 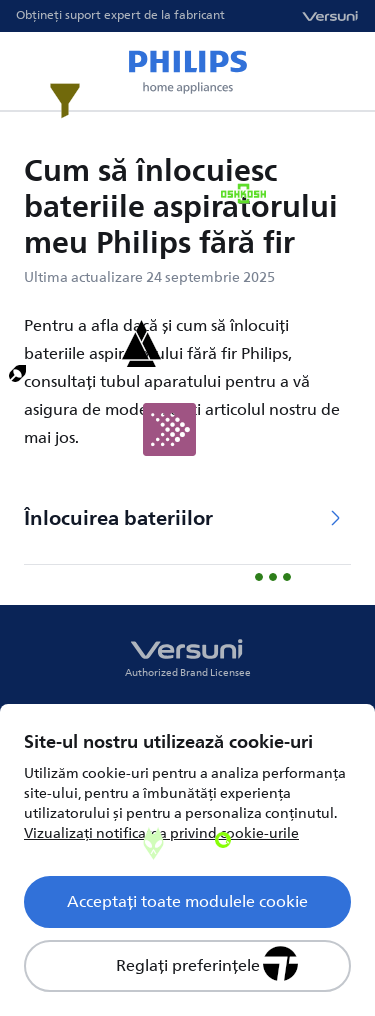 What do you see at coordinates (169, 429) in the screenshot?
I see `presto database logo` at bounding box center [169, 429].